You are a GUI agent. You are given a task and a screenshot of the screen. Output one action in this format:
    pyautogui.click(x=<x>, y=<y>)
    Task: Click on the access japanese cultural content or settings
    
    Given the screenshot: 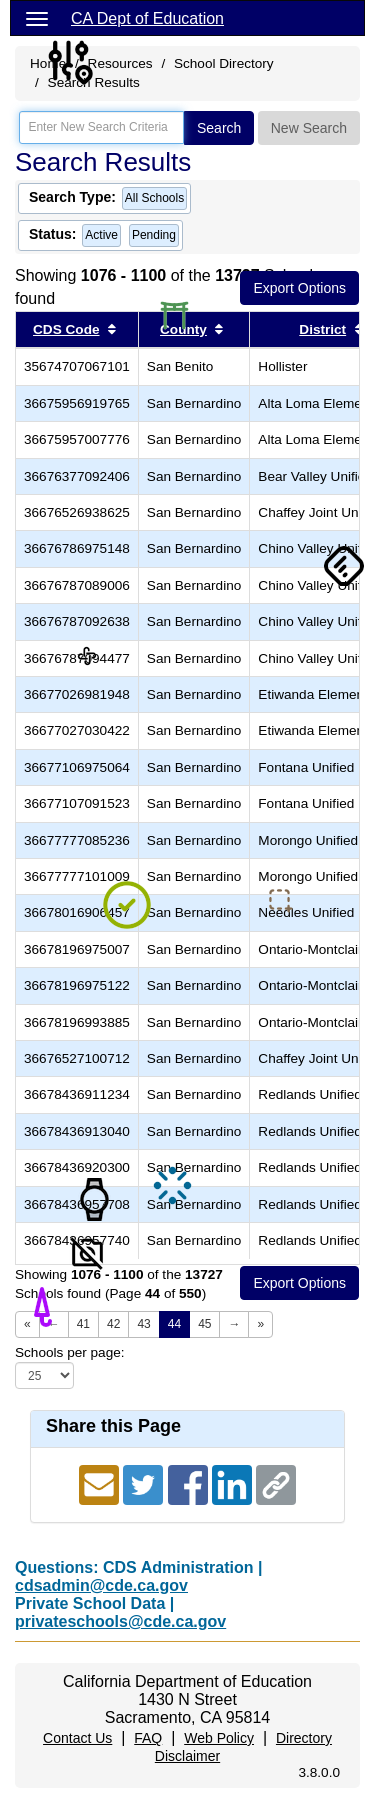 What is the action you would take?
    pyautogui.click(x=174, y=315)
    